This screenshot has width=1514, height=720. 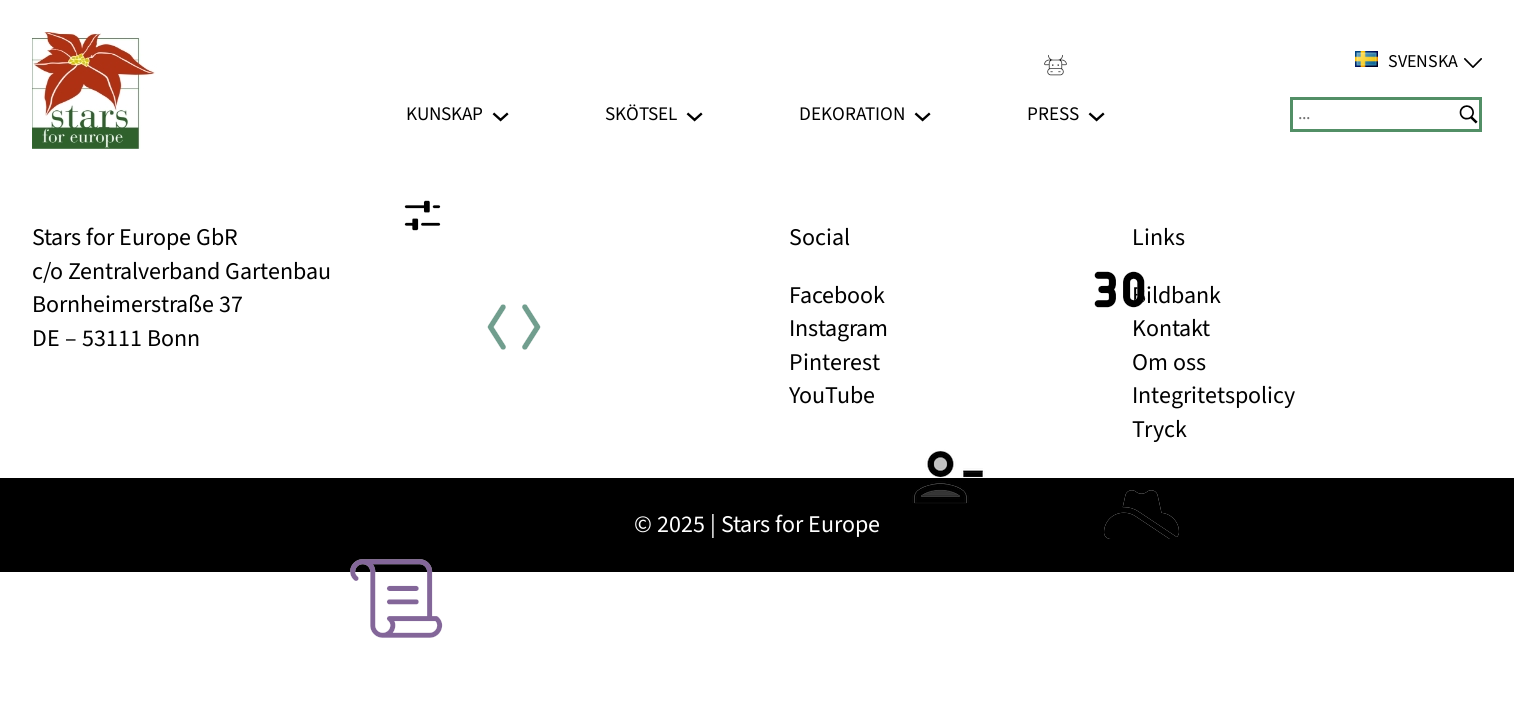 What do you see at coordinates (947, 477) in the screenshot?
I see `remove a contact or friend` at bounding box center [947, 477].